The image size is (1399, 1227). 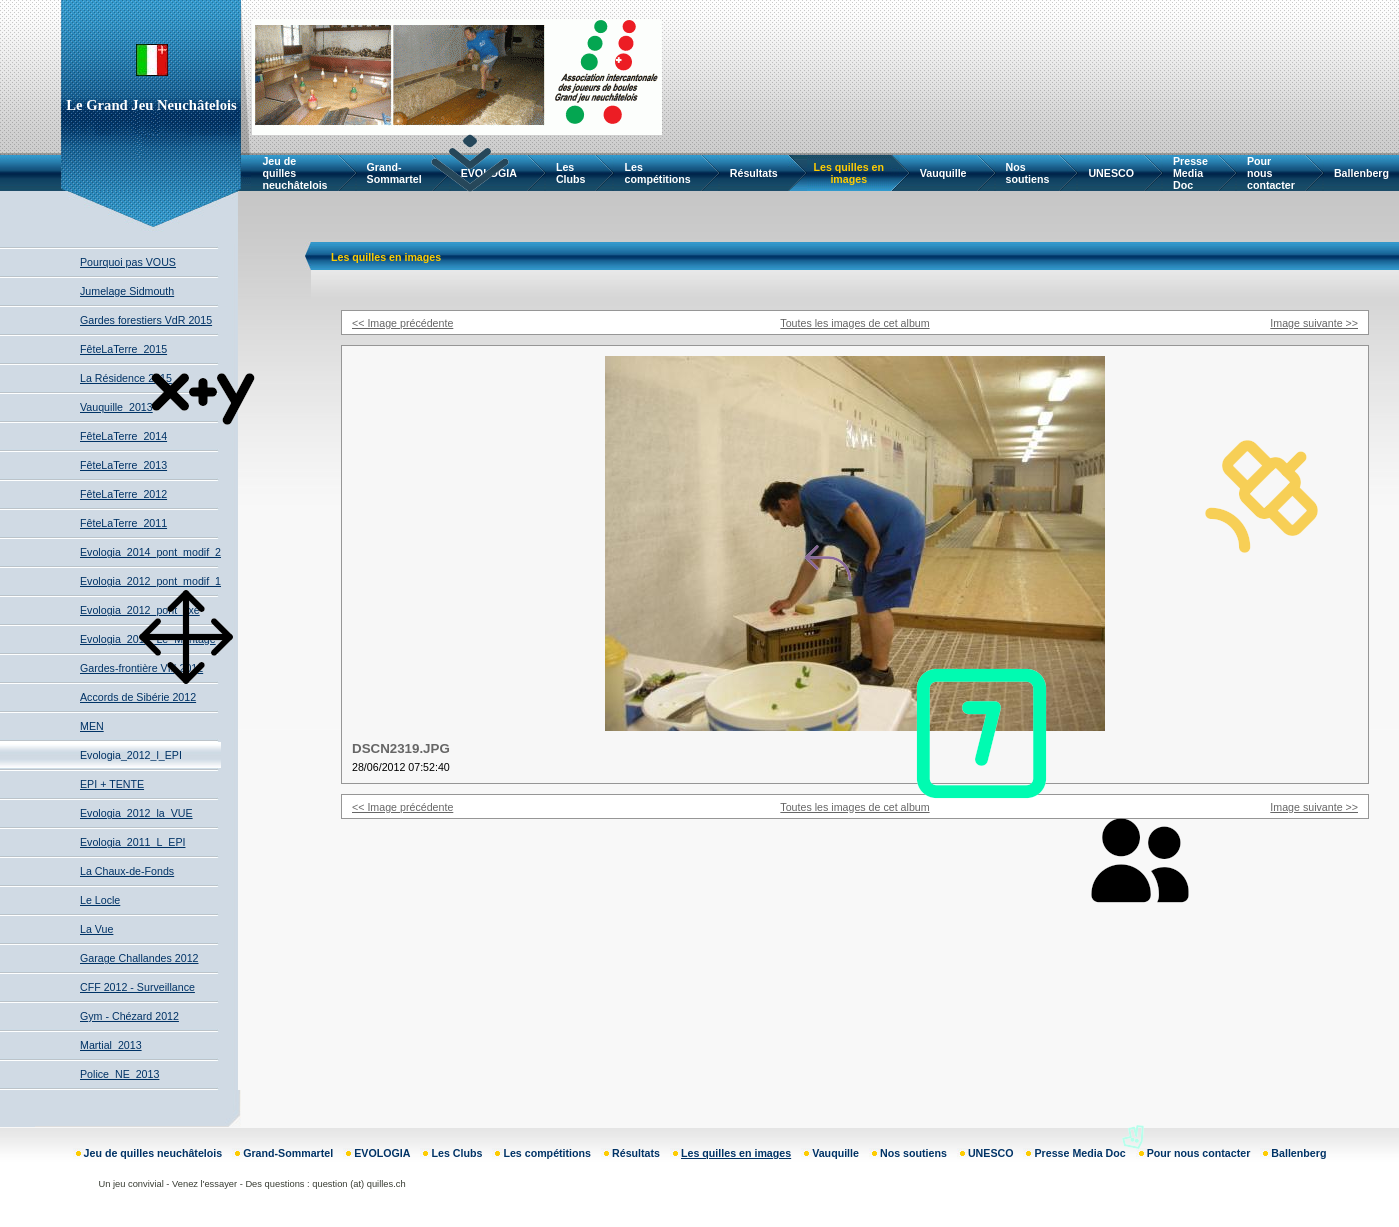 What do you see at coordinates (828, 563) in the screenshot?
I see `reply to a message` at bounding box center [828, 563].